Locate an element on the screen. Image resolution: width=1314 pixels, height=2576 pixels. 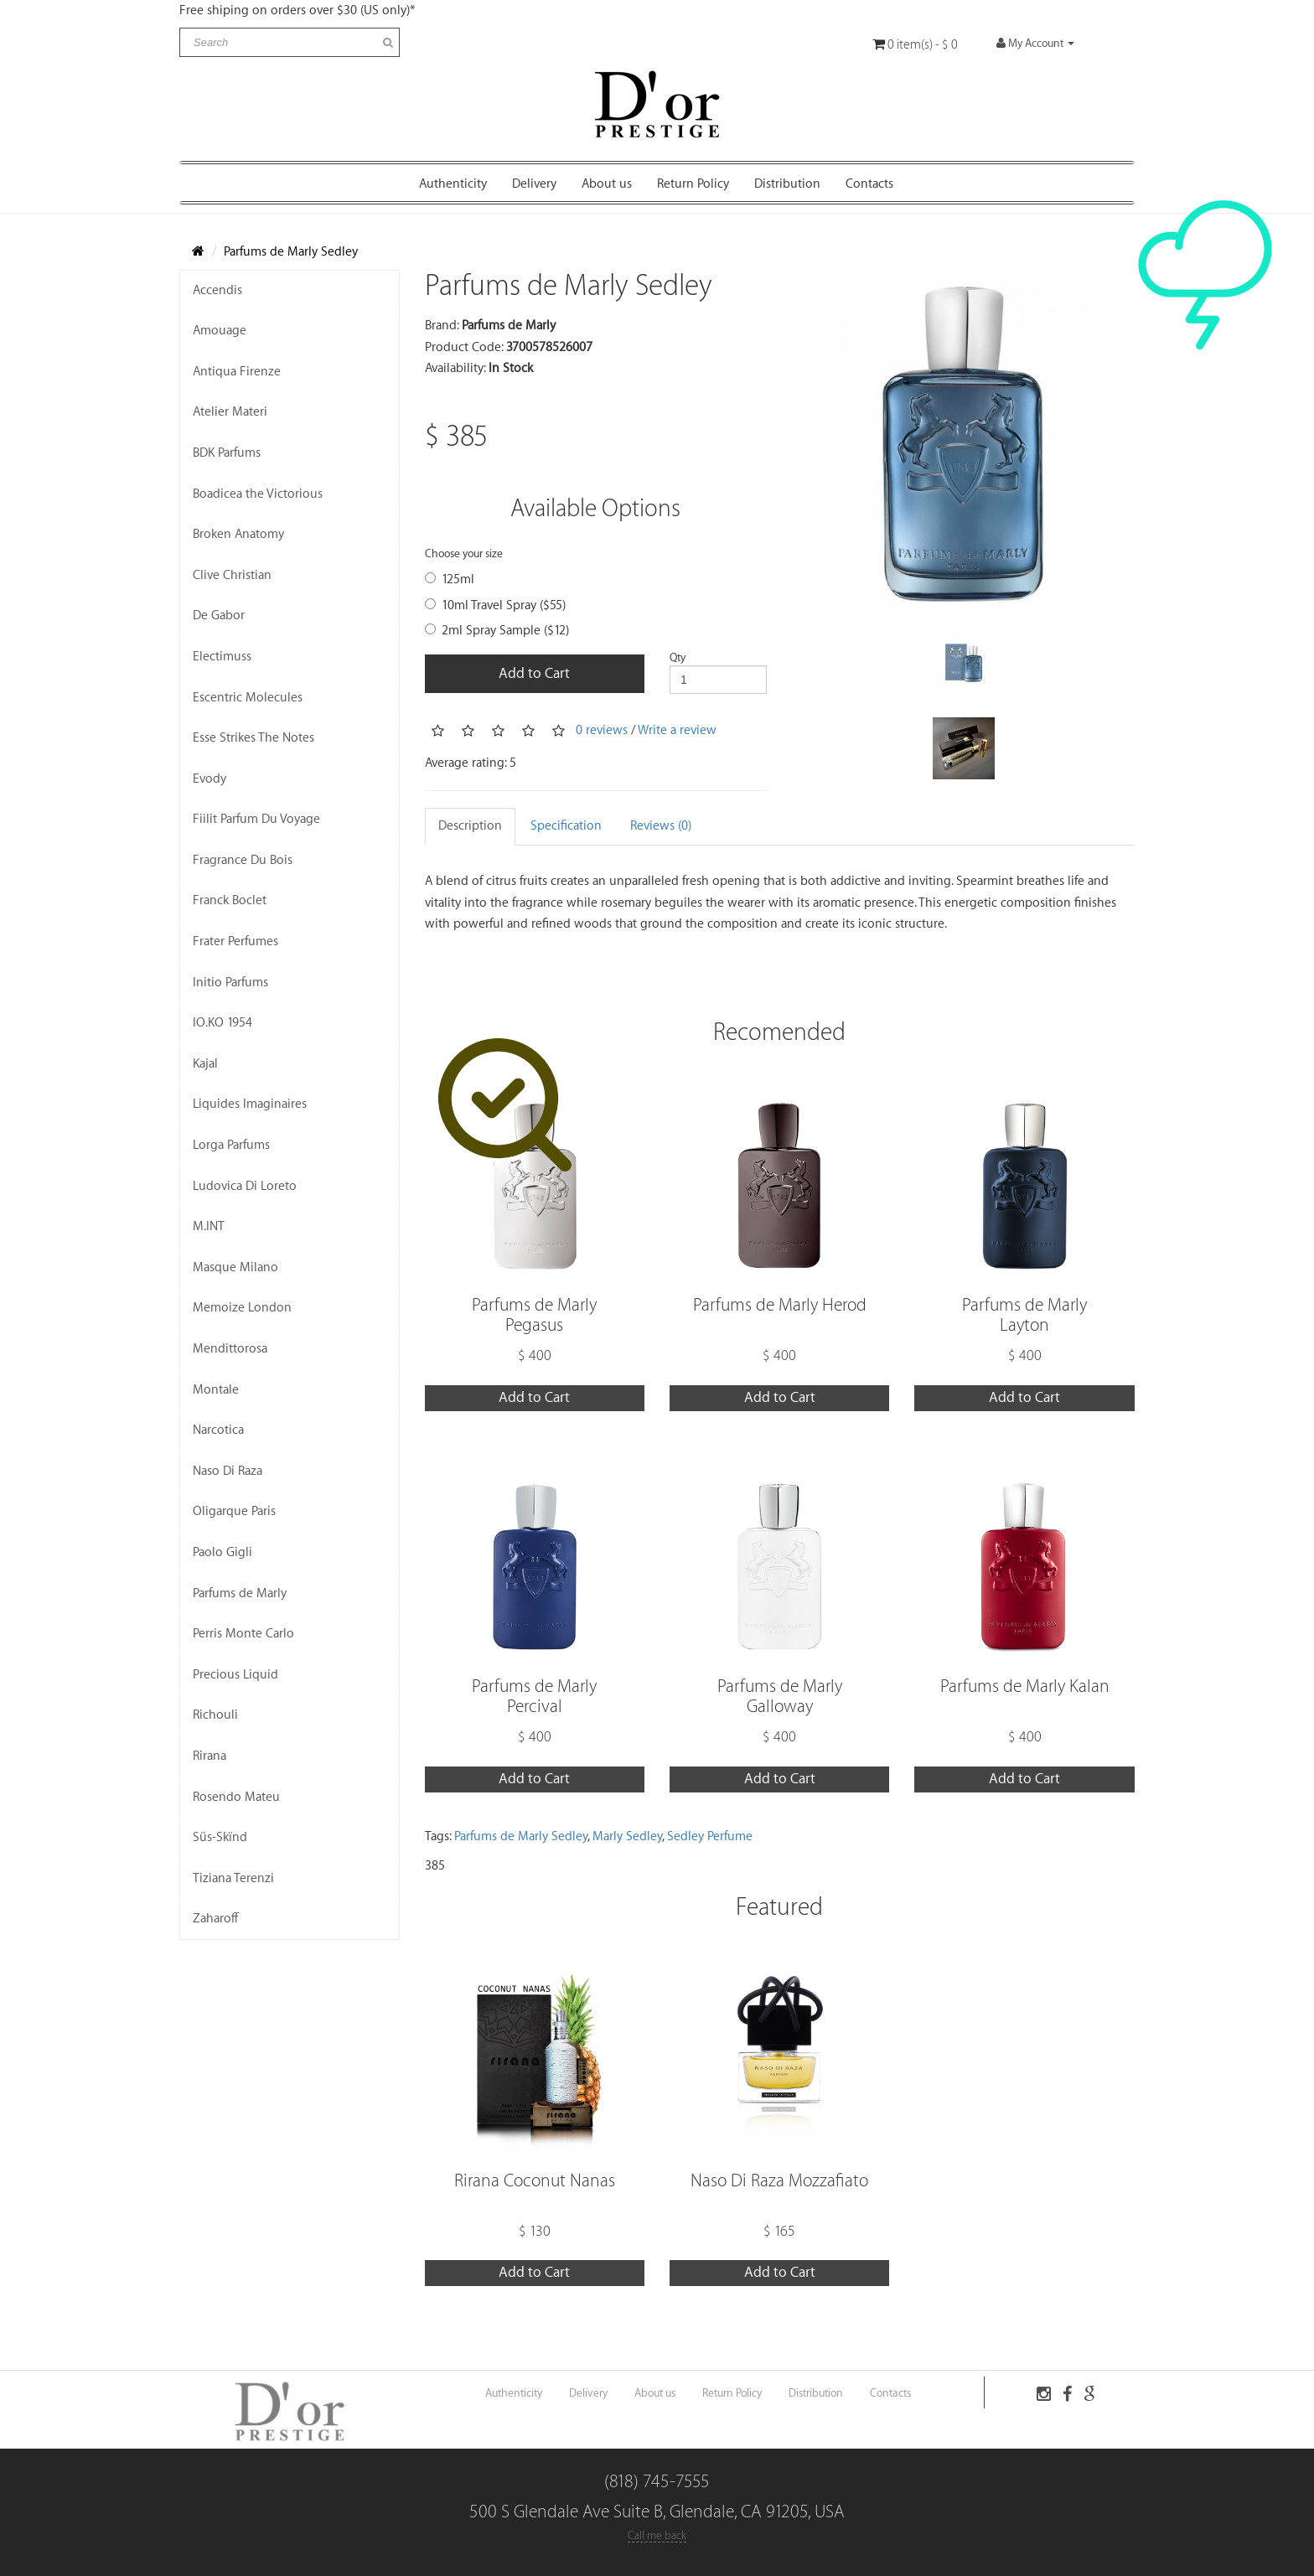
indicates thunderstorm or severe weather conditions is located at coordinates (1205, 272).